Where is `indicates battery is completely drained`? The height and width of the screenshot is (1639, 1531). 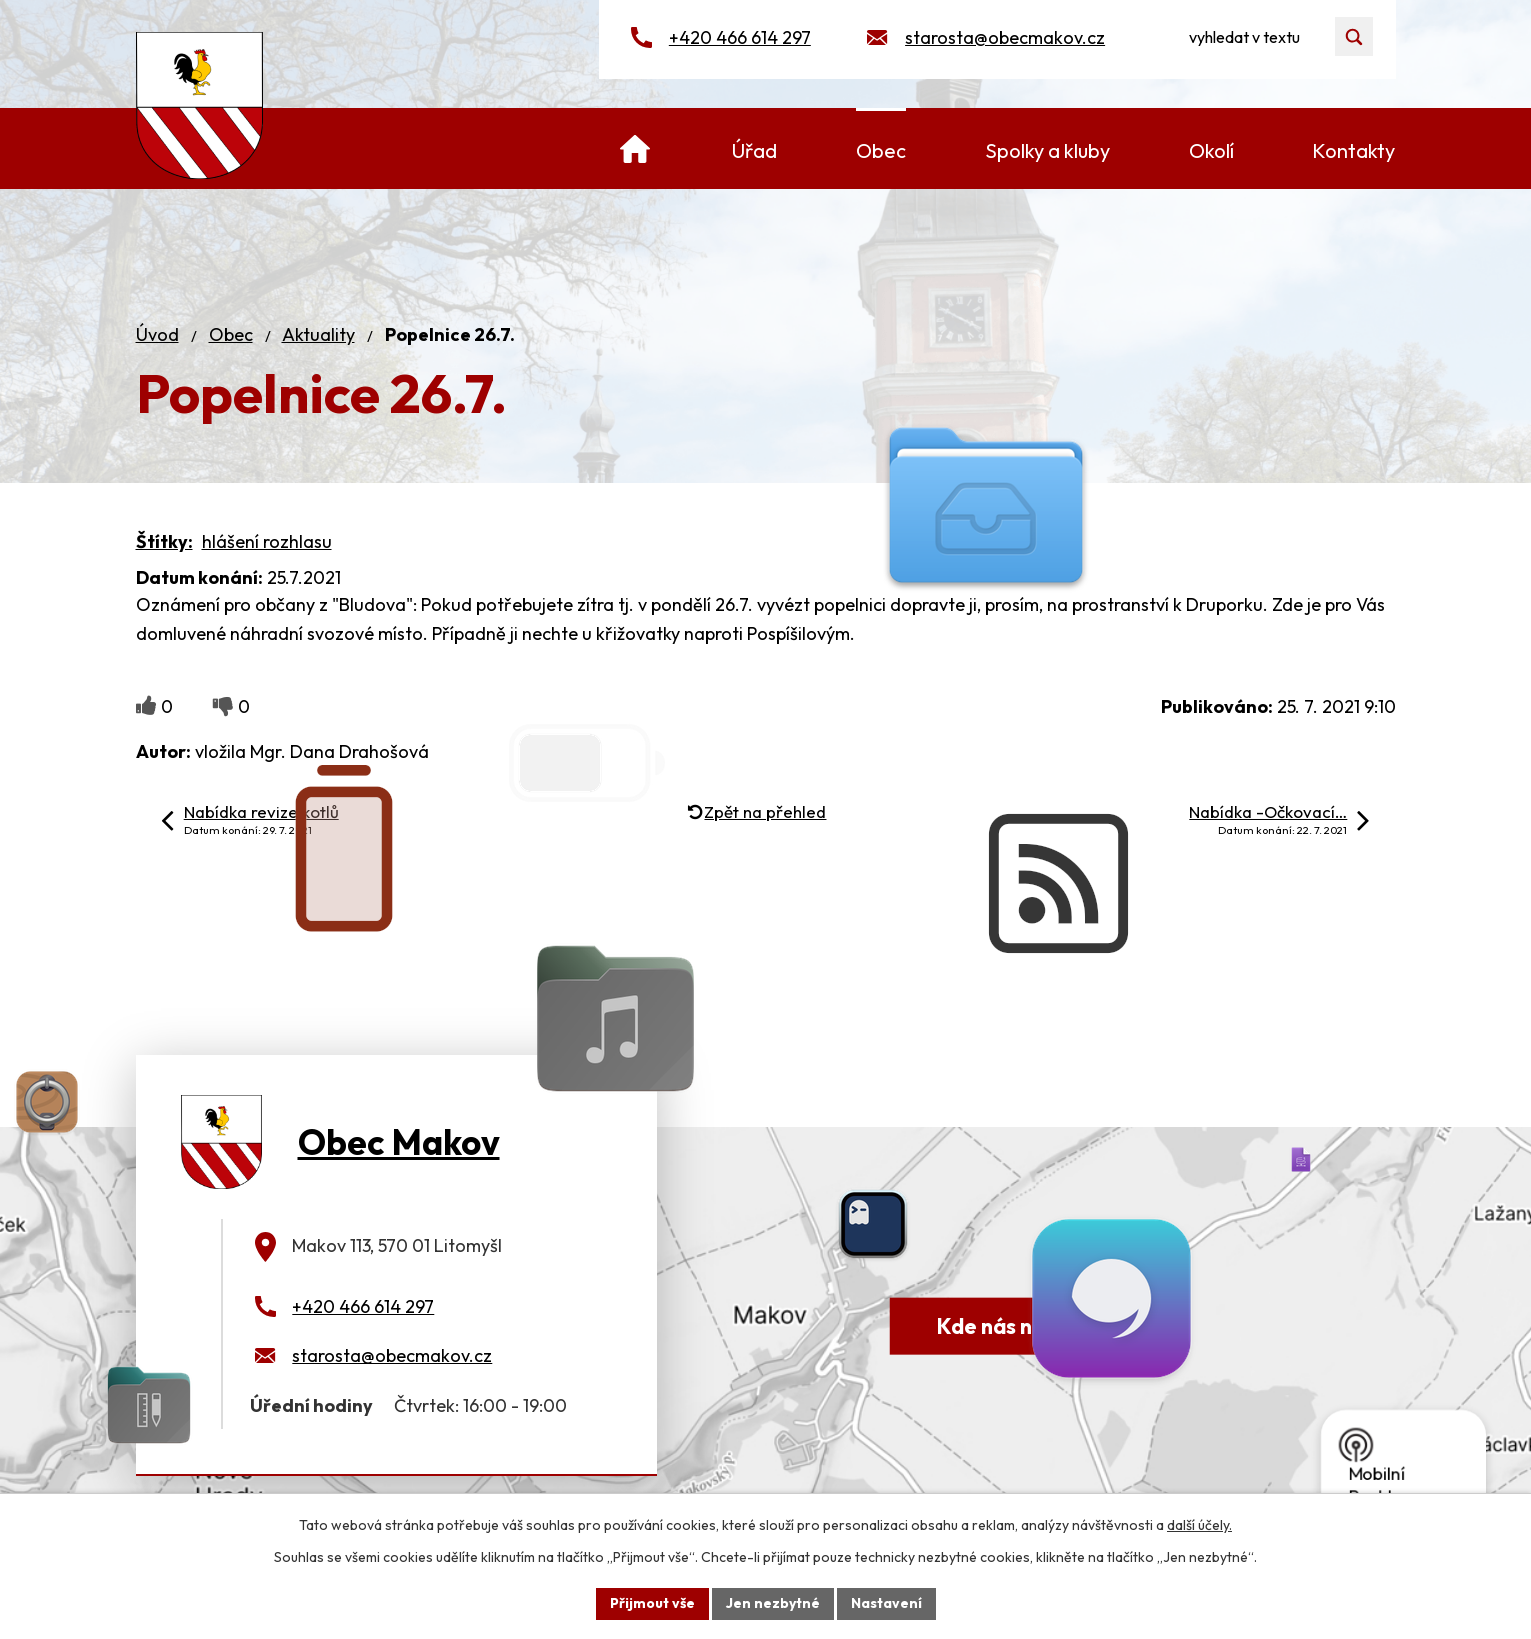
indicates battery is completely drained is located at coordinates (344, 851).